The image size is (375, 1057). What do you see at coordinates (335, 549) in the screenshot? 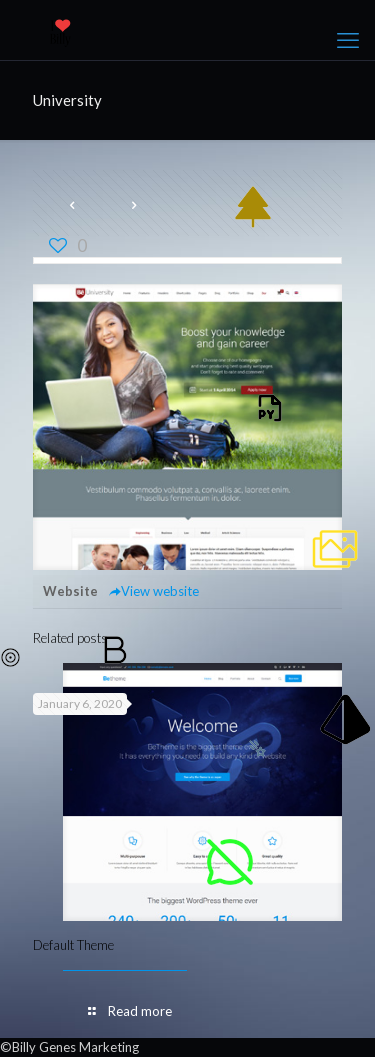
I see `view photo gallery` at bounding box center [335, 549].